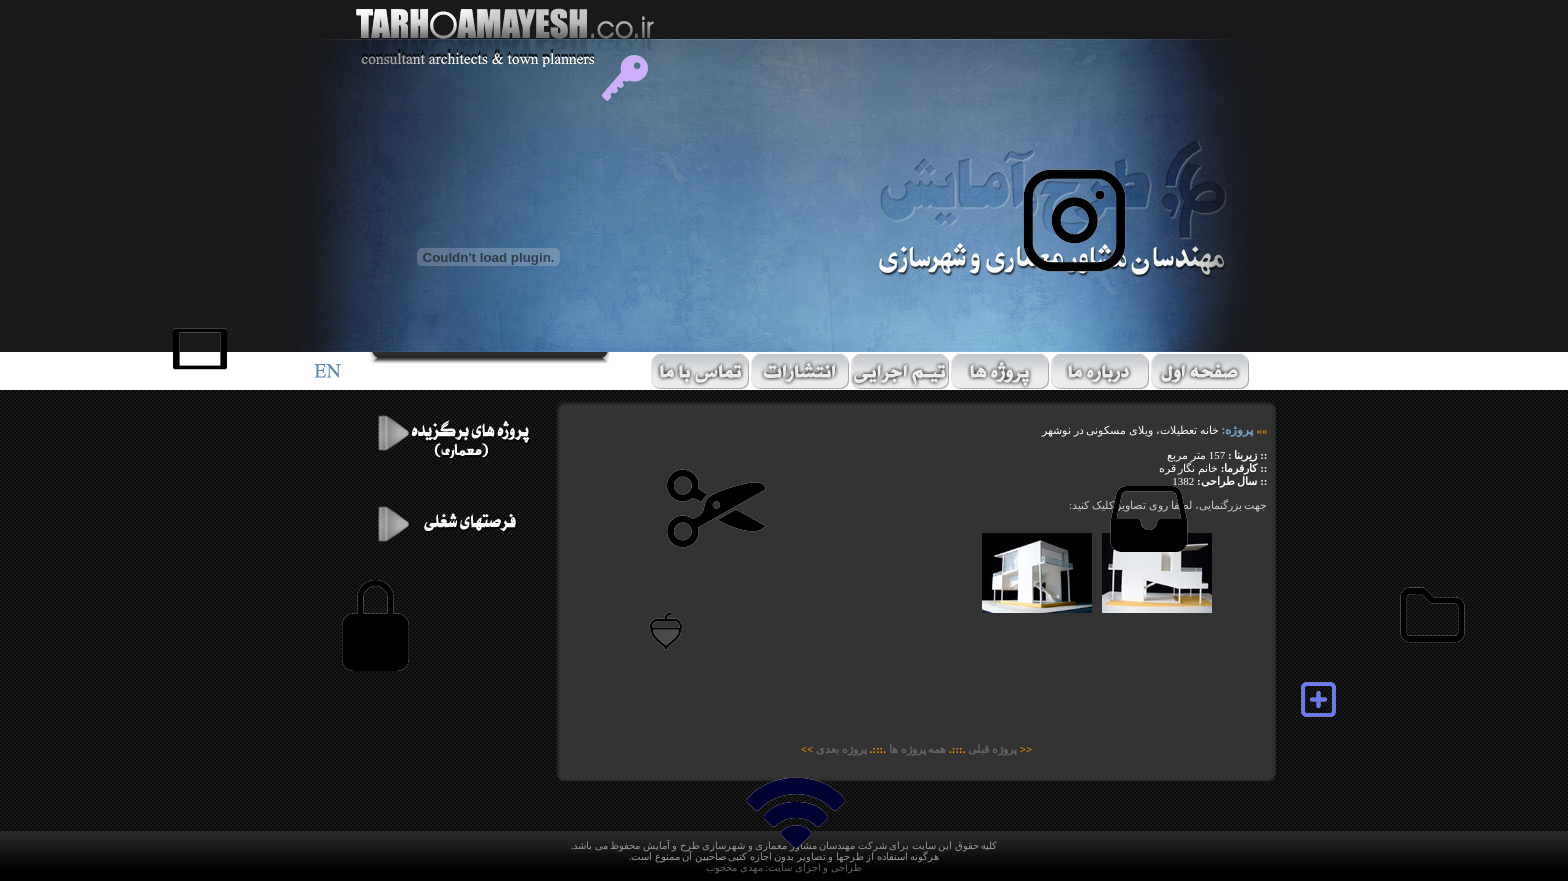 The width and height of the screenshot is (1568, 881). What do you see at coordinates (666, 631) in the screenshot?
I see `nature or outdoors category indicator` at bounding box center [666, 631].